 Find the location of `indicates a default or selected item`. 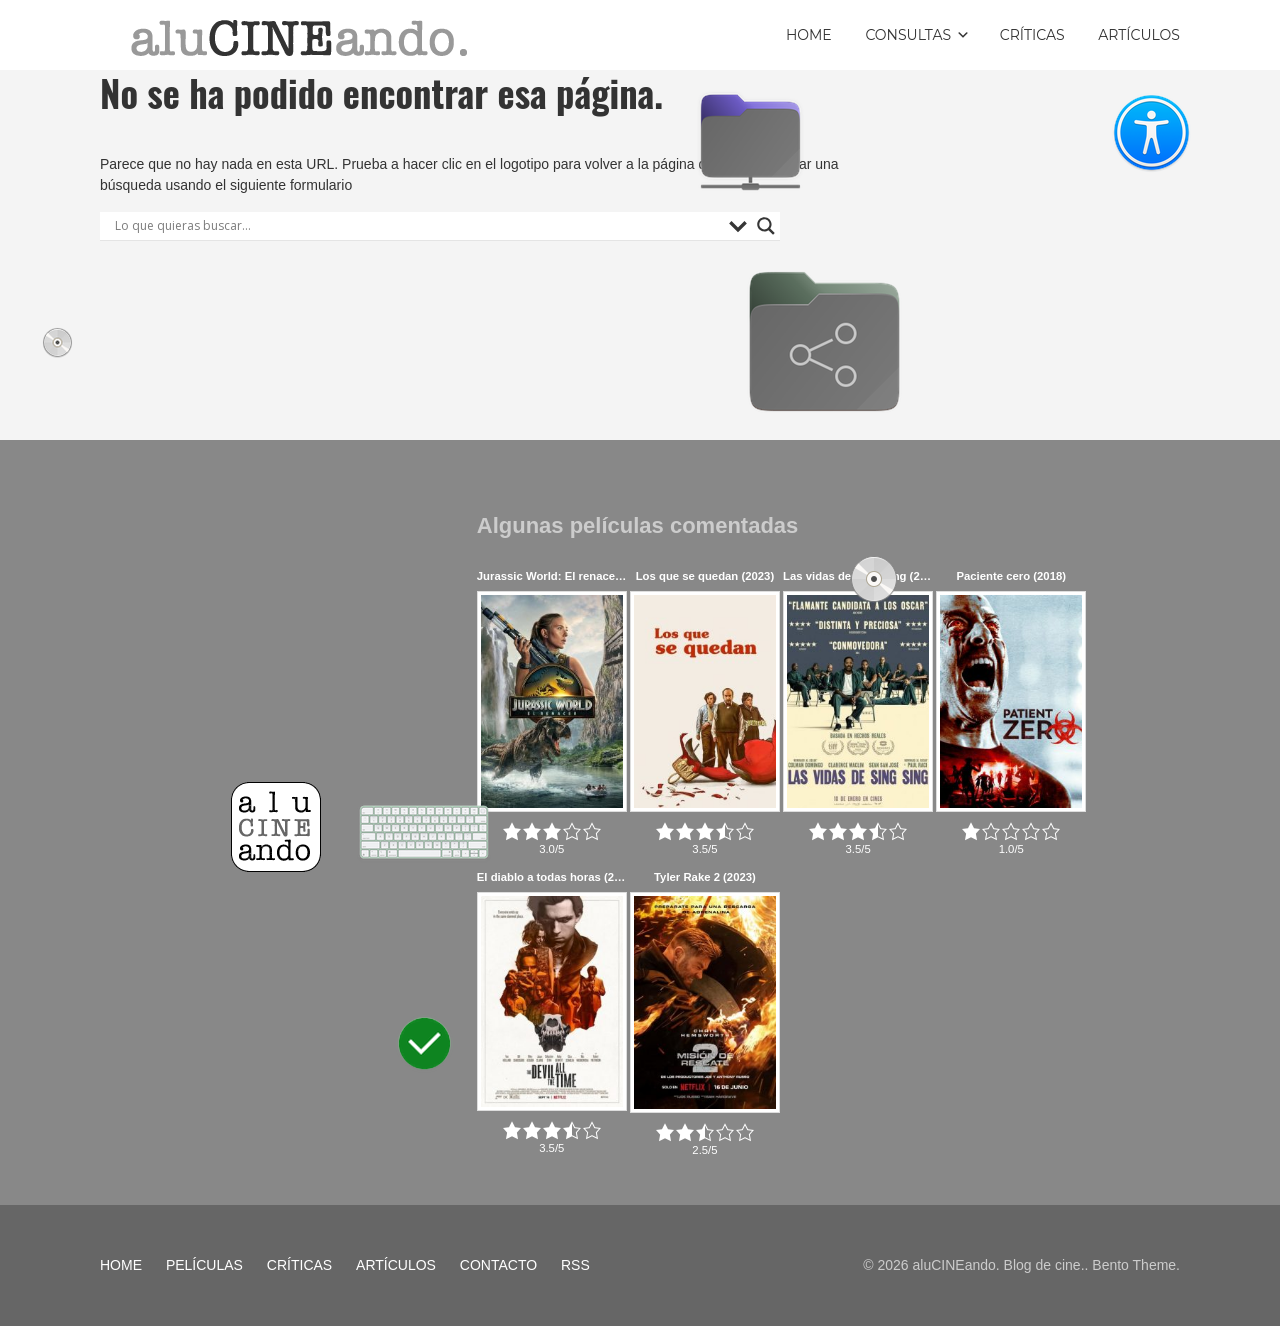

indicates a default or selected item is located at coordinates (424, 1043).